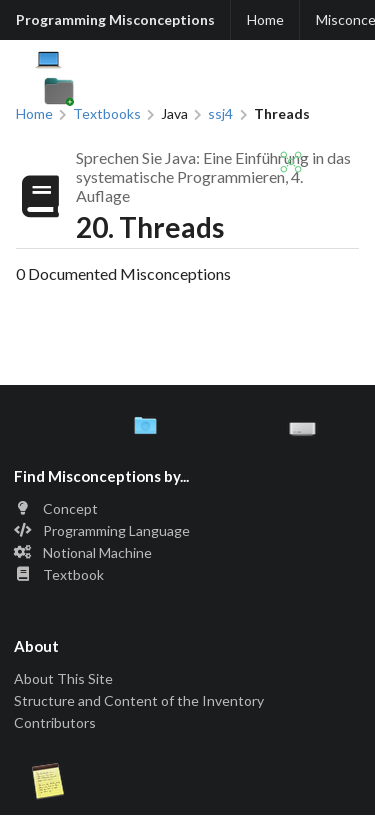 Image resolution: width=375 pixels, height=820 pixels. Describe the element at coordinates (145, 425) in the screenshot. I see `open server applications folder` at that location.